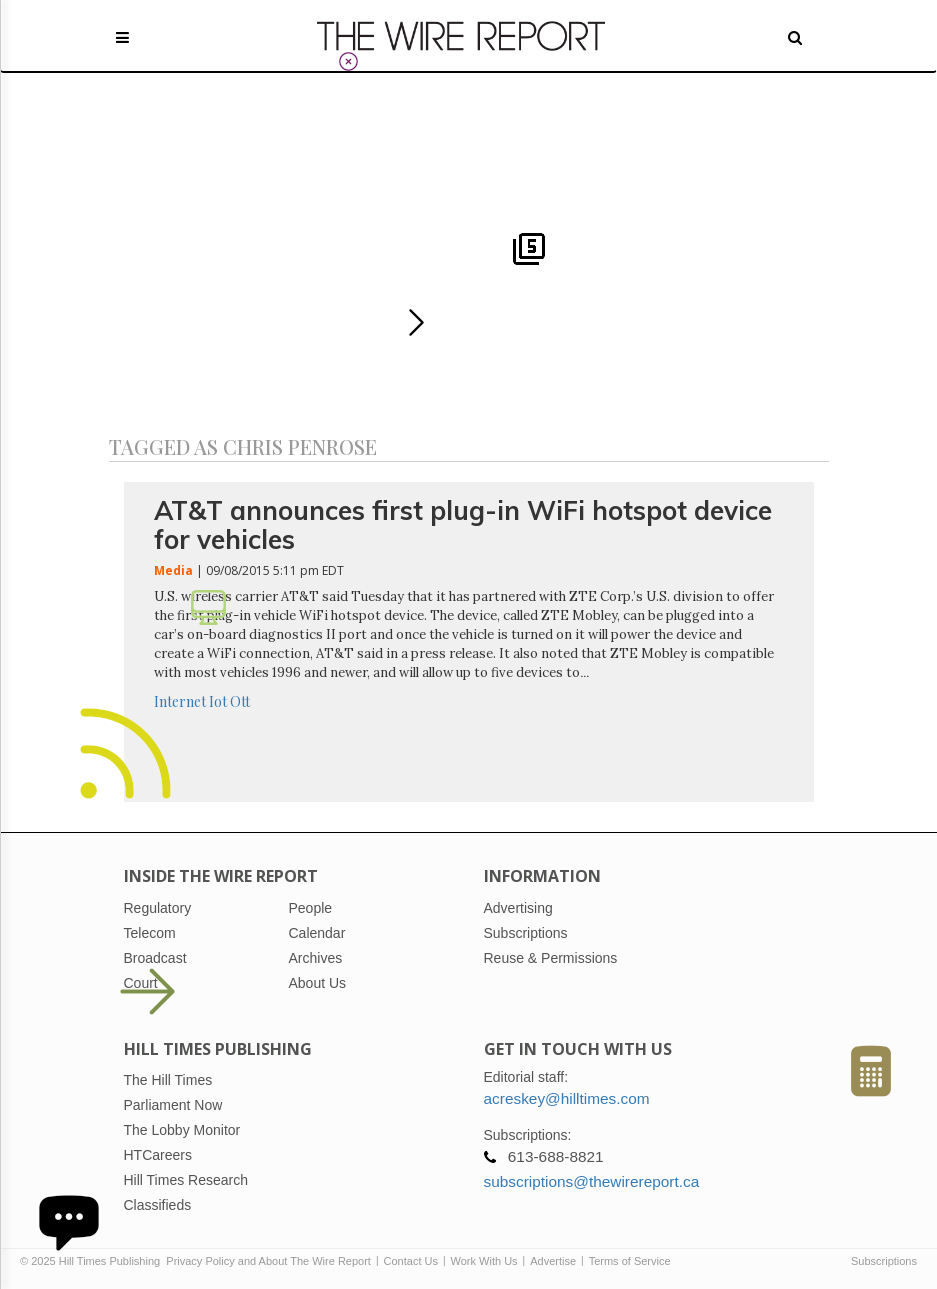 The image size is (937, 1289). Describe the element at coordinates (529, 249) in the screenshot. I see `filter or view the fifth item in a series` at that location.